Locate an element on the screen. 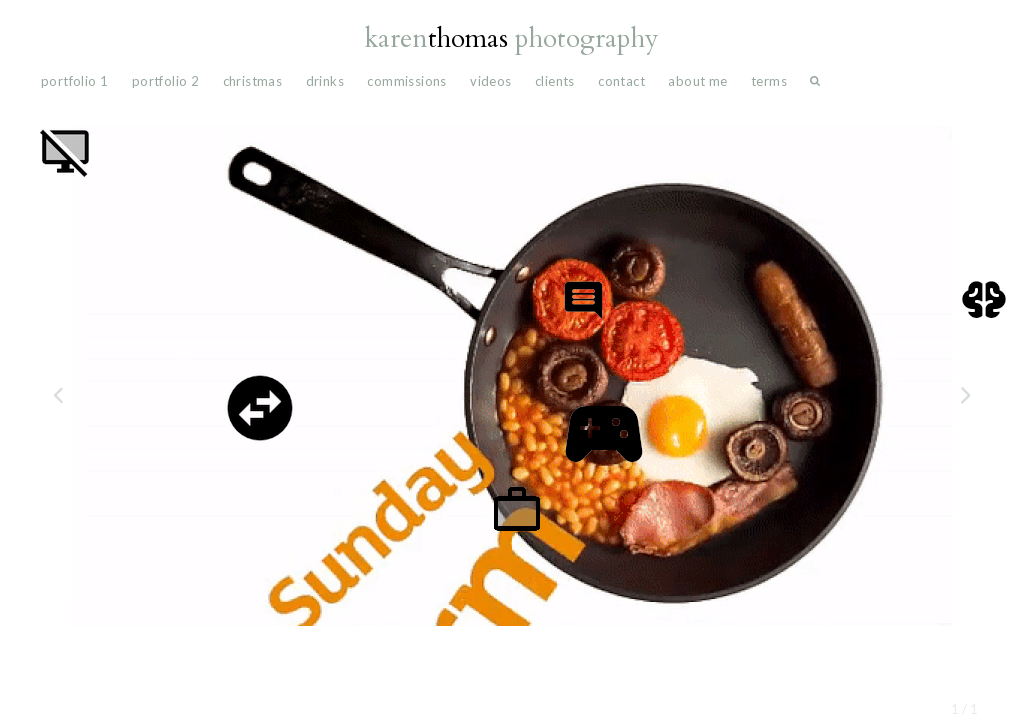 Image resolution: width=1024 pixels, height=724 pixels. desktop access is currently disabled is located at coordinates (65, 151).